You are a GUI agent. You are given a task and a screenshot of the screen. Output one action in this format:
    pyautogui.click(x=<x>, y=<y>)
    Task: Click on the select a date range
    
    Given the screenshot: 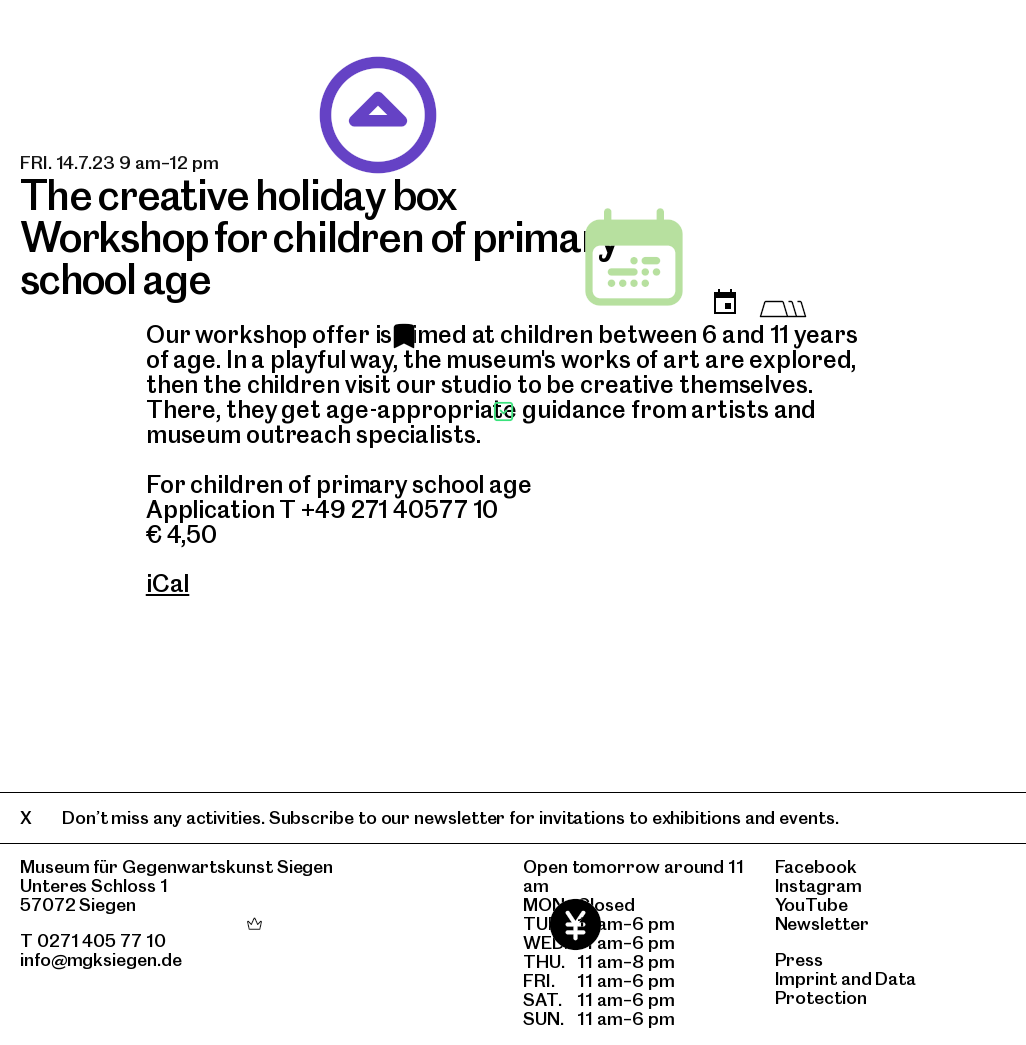 What is the action you would take?
    pyautogui.click(x=634, y=257)
    